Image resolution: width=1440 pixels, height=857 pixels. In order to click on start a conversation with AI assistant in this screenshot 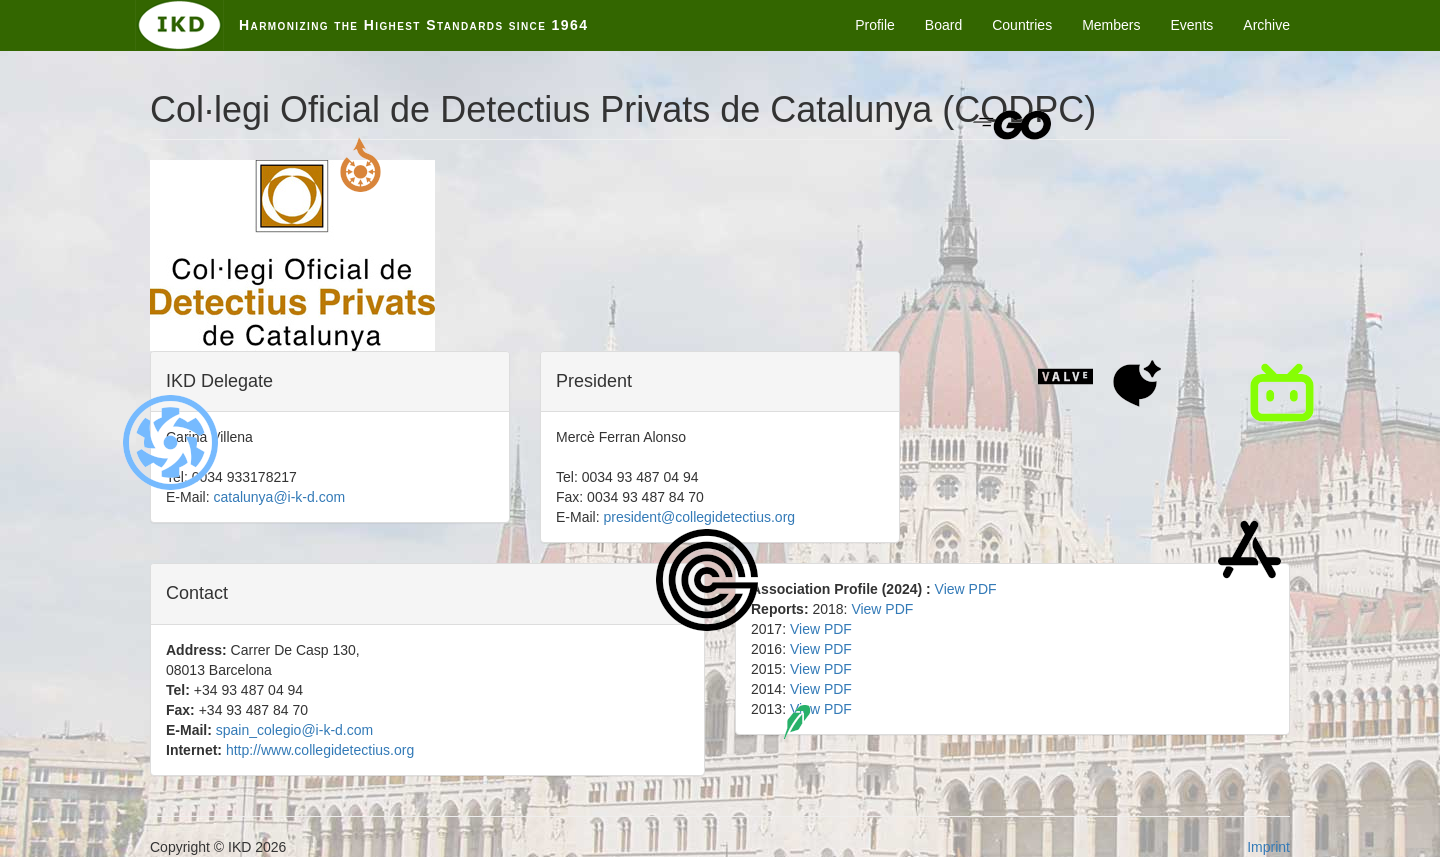, I will do `click(1135, 384)`.